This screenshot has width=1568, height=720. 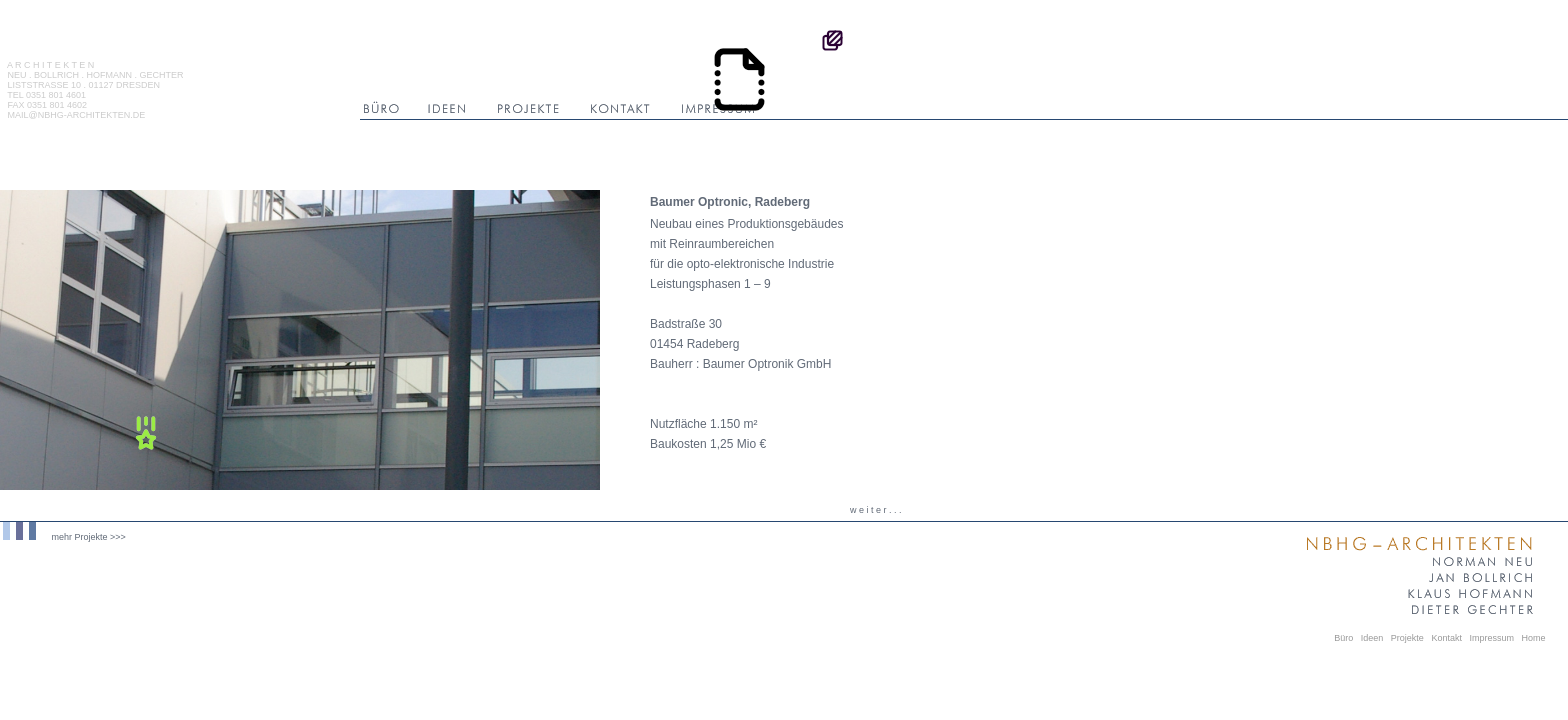 I want to click on indicates a corrupted or damaged file, so click(x=739, y=79).